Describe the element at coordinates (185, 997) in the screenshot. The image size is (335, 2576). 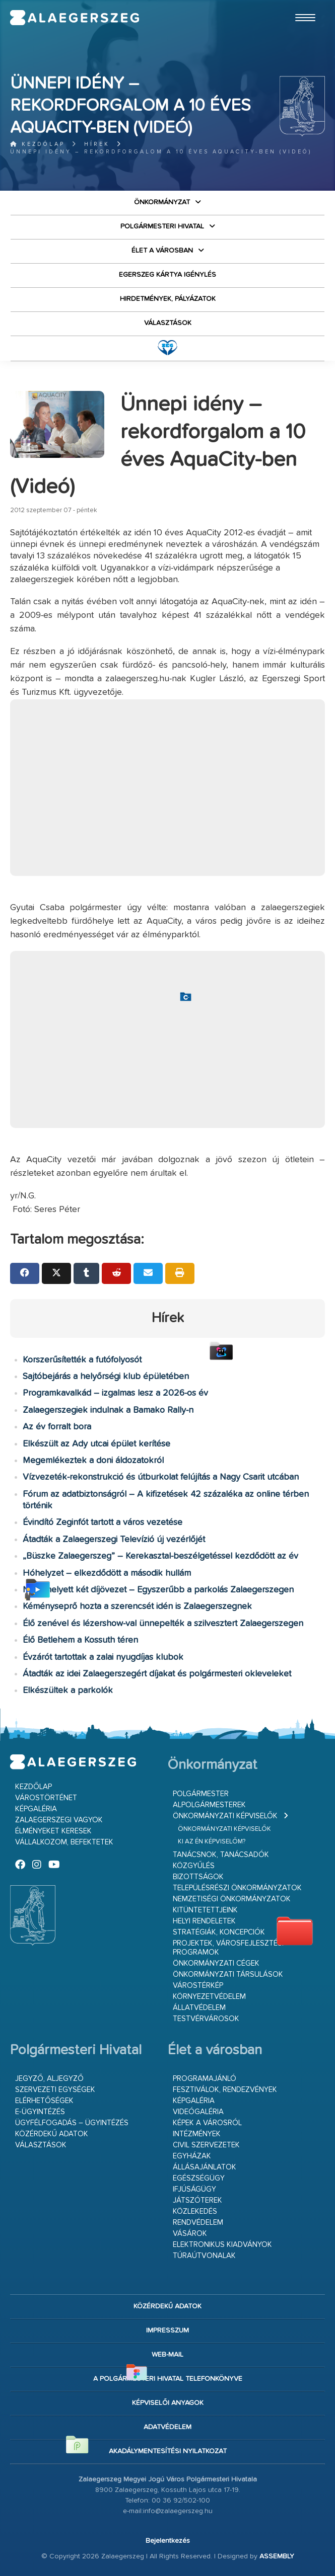
I see `open folder containing C++ project files` at that location.